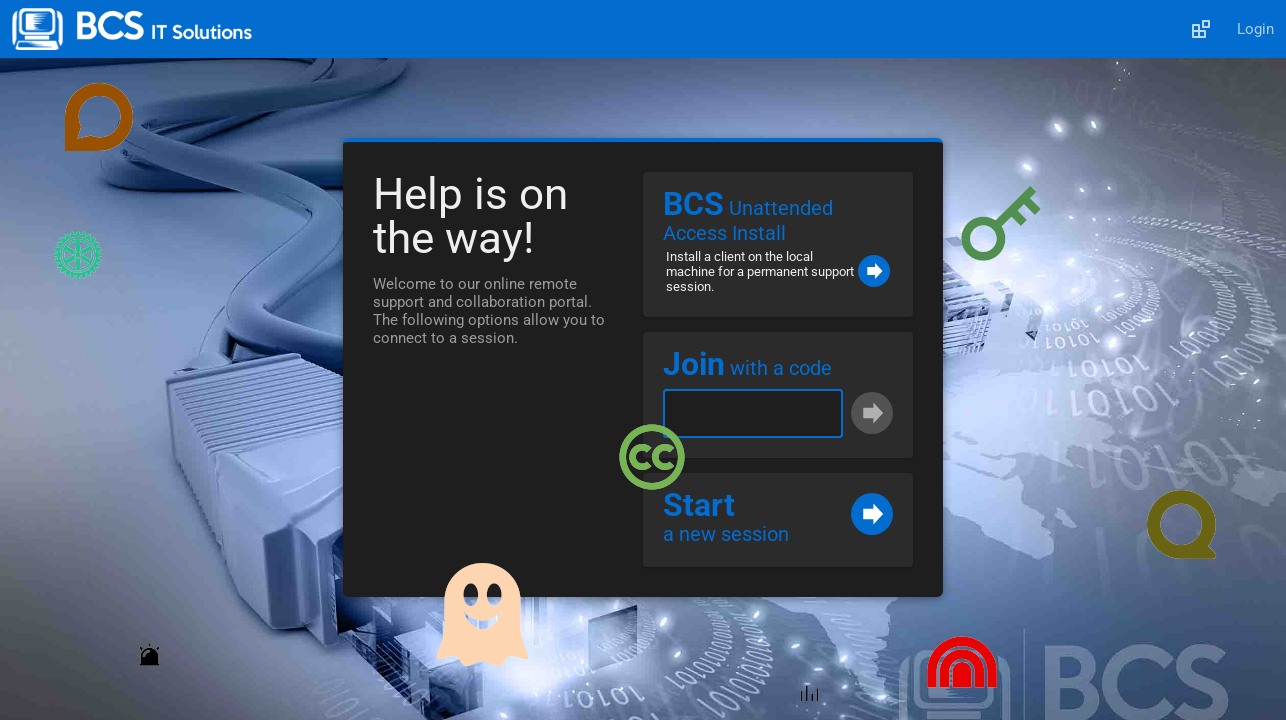  What do you see at coordinates (482, 614) in the screenshot?
I see `open ghostery privacy browser extension` at bounding box center [482, 614].